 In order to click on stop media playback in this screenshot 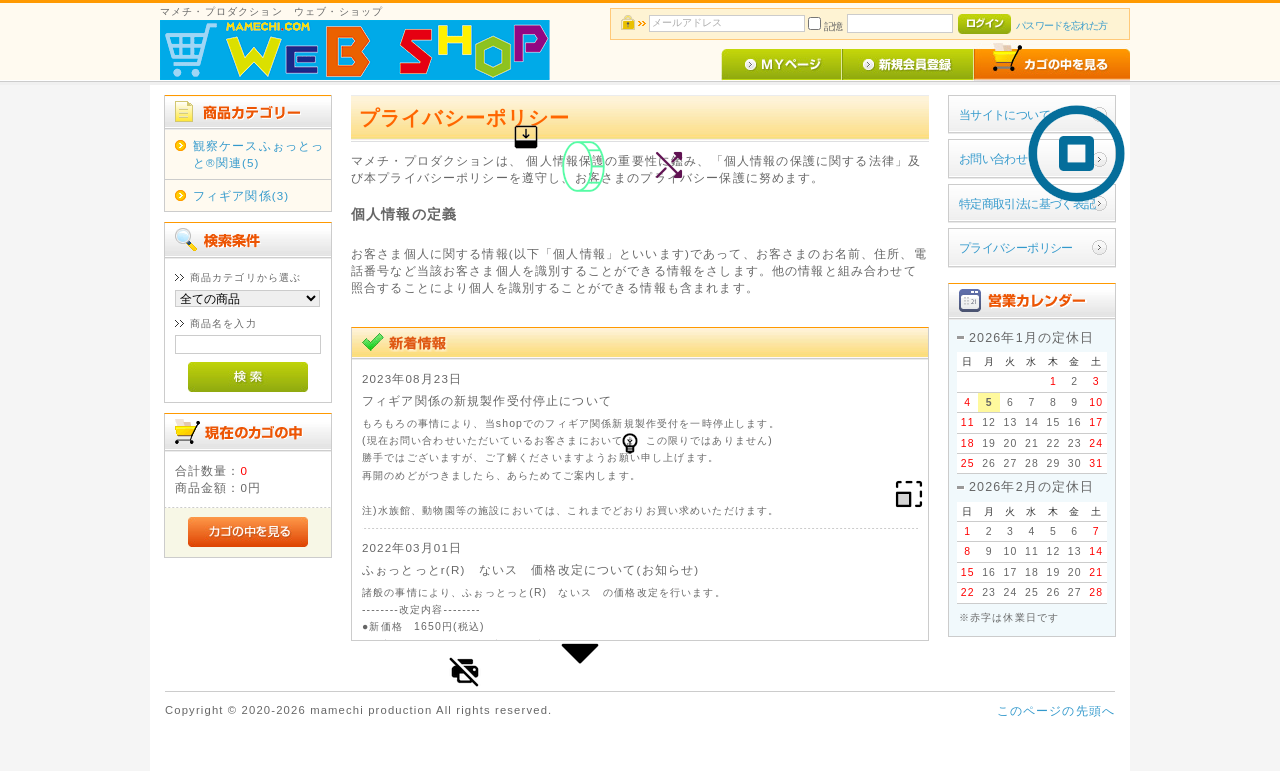, I will do `click(1076, 153)`.